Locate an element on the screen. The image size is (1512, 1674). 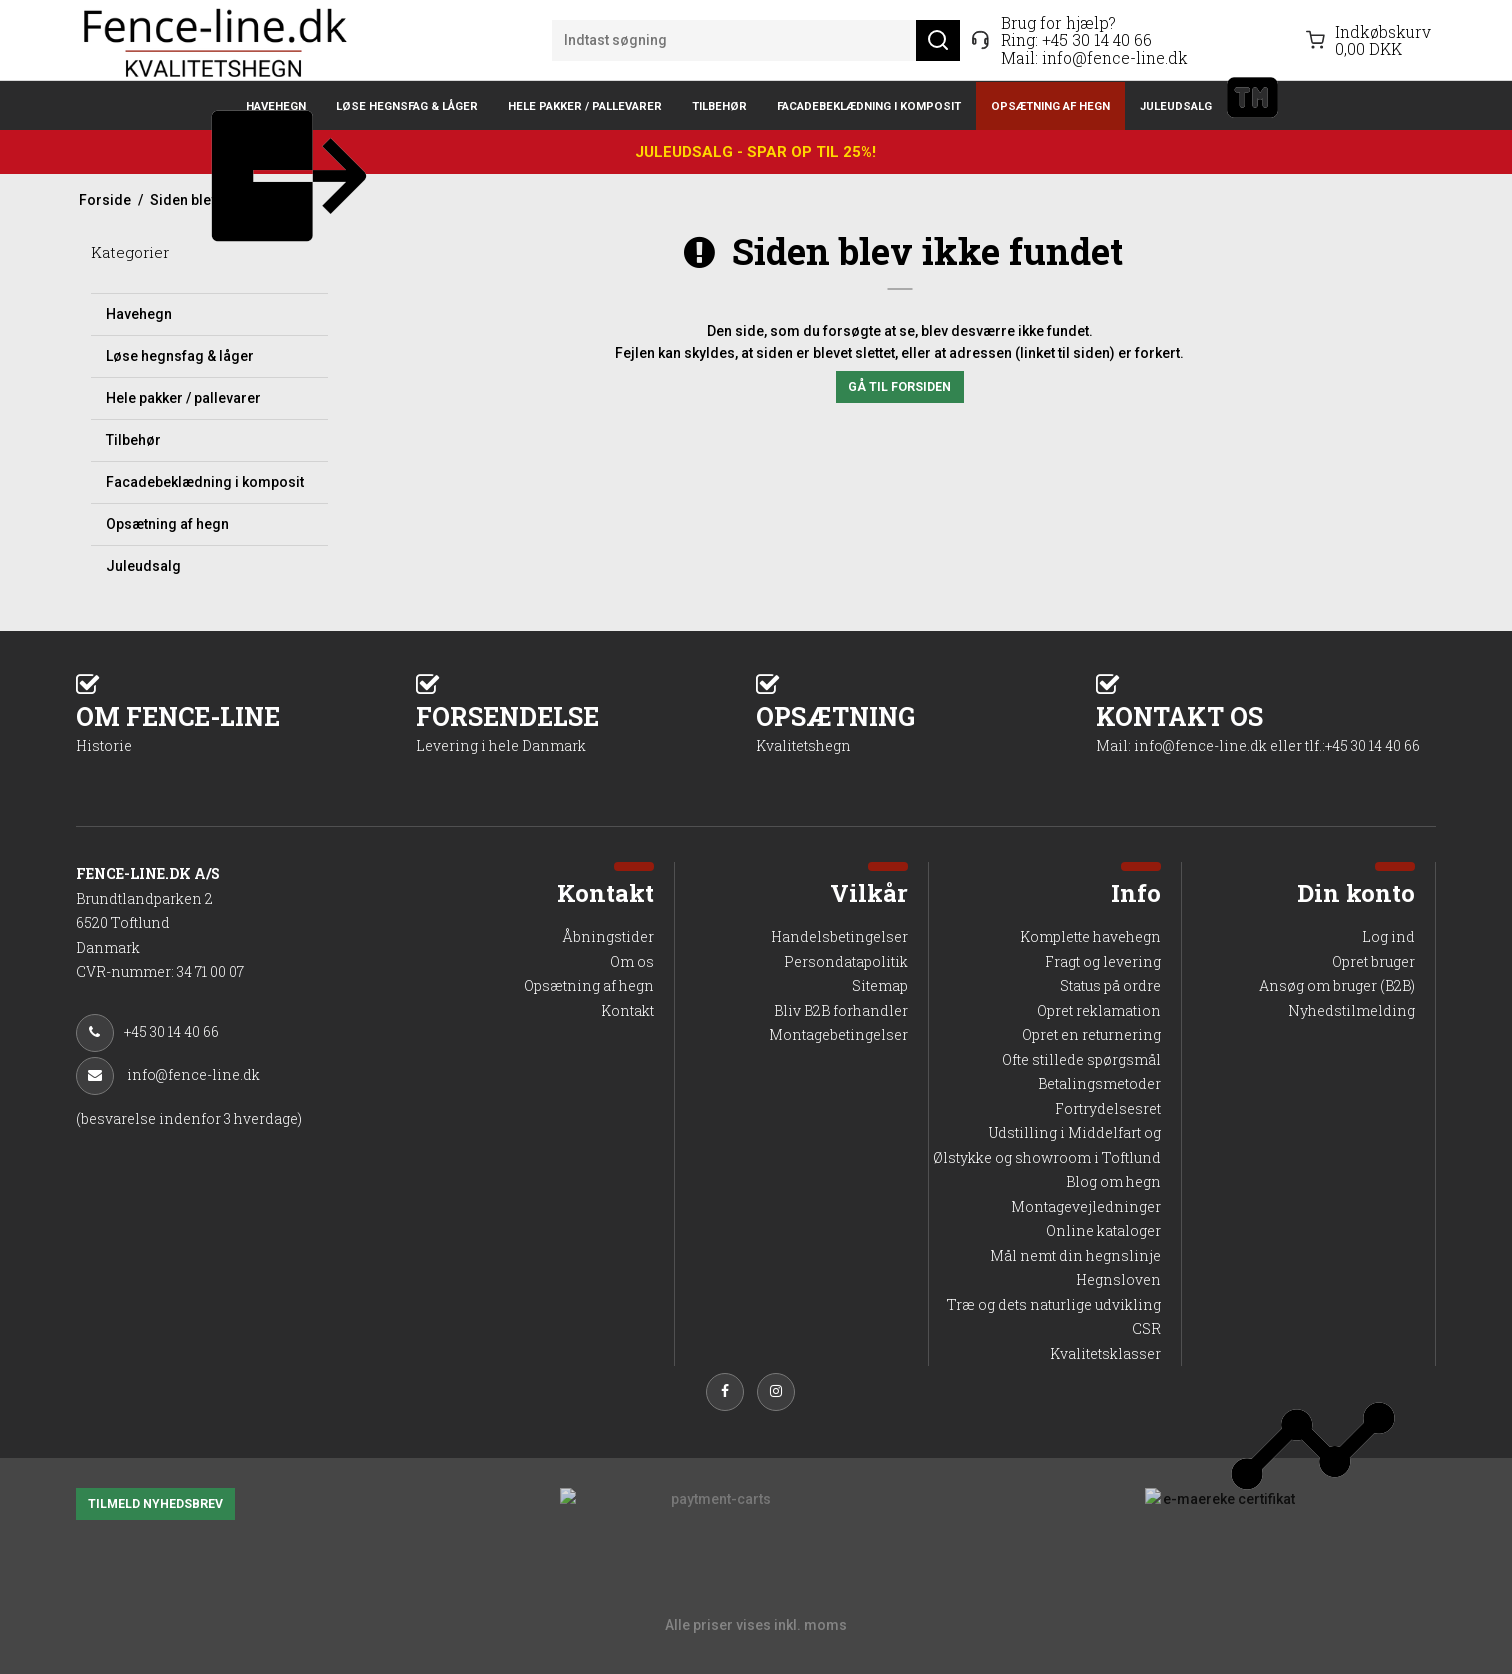
log out of your account is located at coordinates (289, 176).